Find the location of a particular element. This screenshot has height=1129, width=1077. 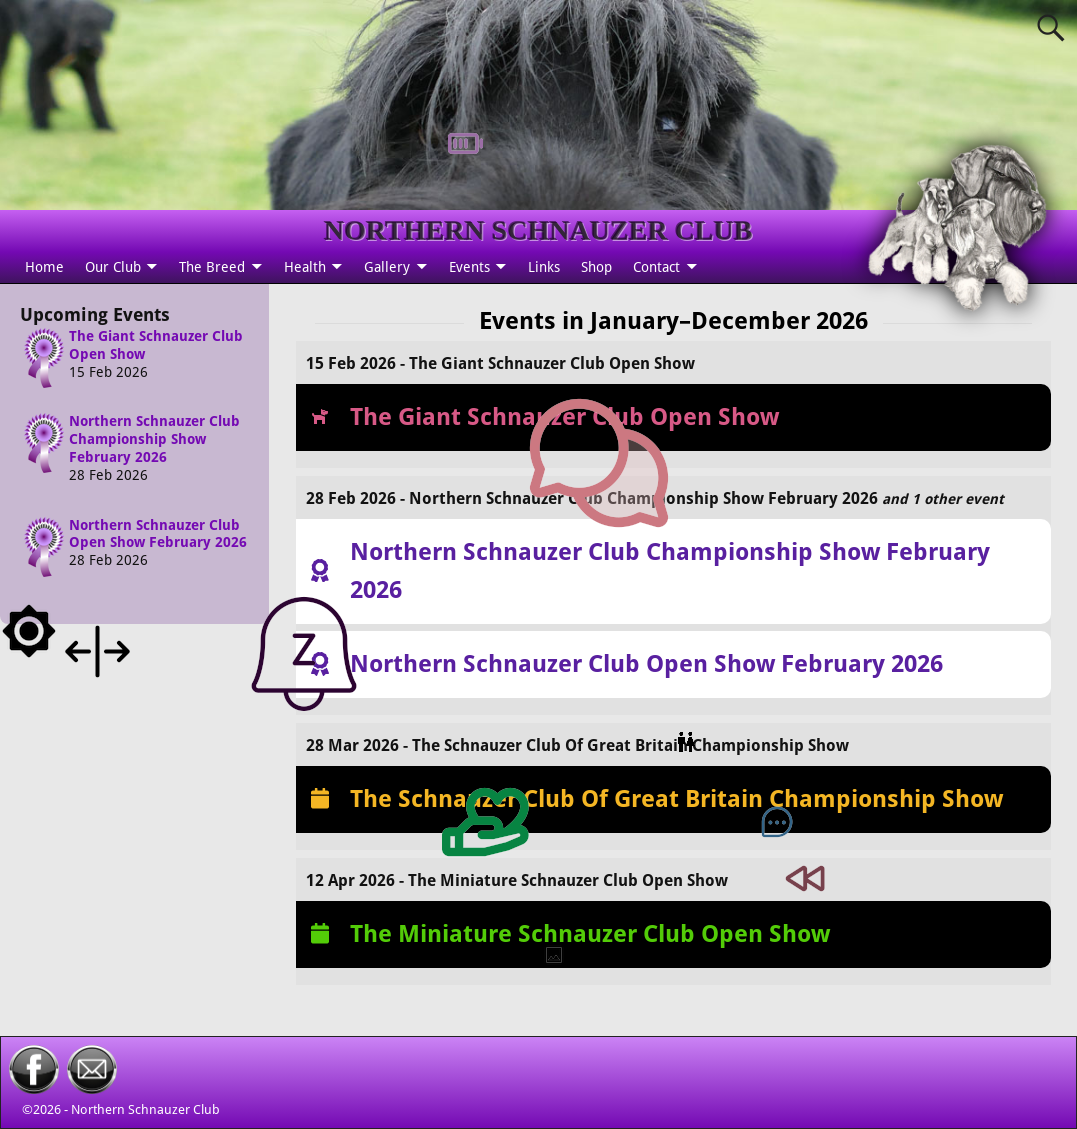

adjust screen brightness settings is located at coordinates (29, 631).